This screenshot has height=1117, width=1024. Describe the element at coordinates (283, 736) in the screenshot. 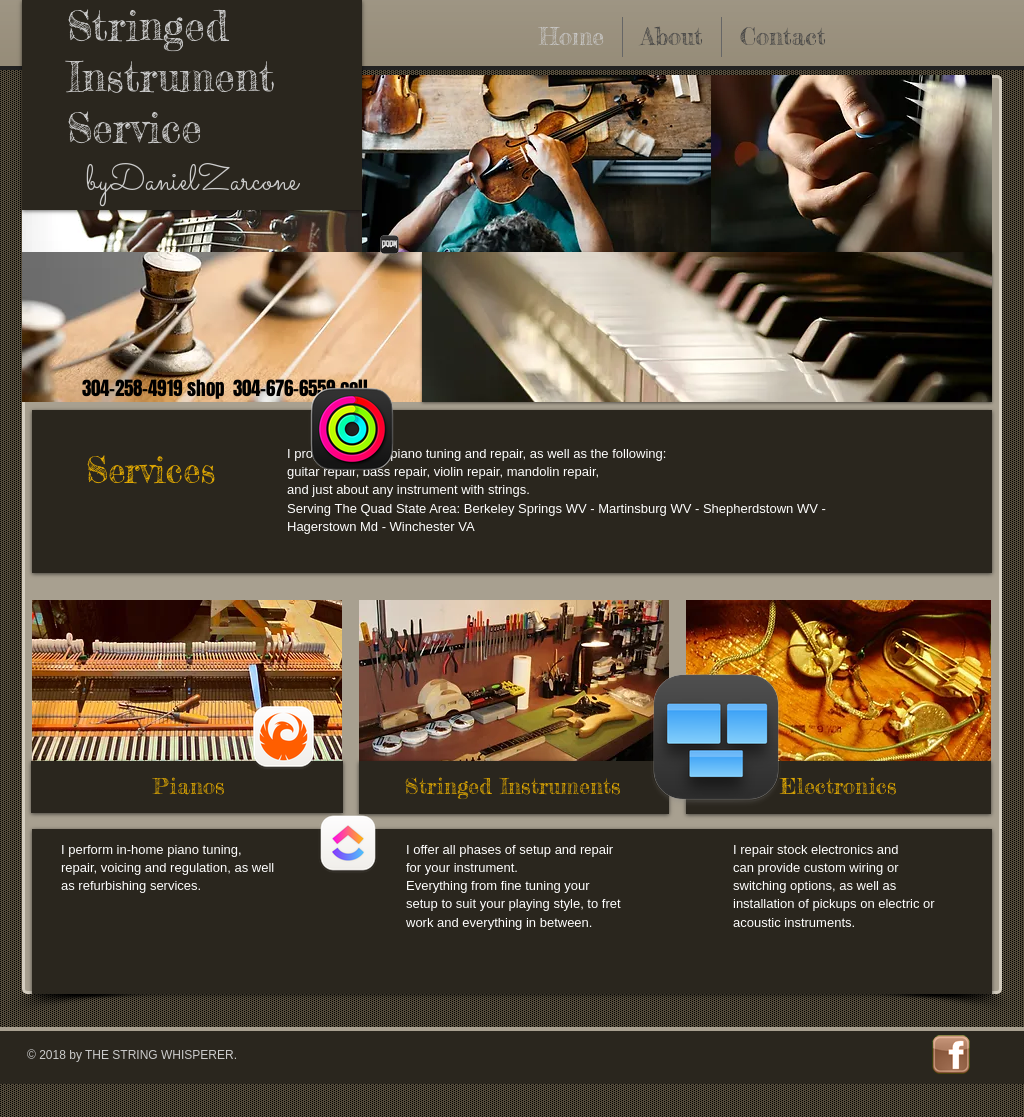

I see `open betterbird email client` at that location.